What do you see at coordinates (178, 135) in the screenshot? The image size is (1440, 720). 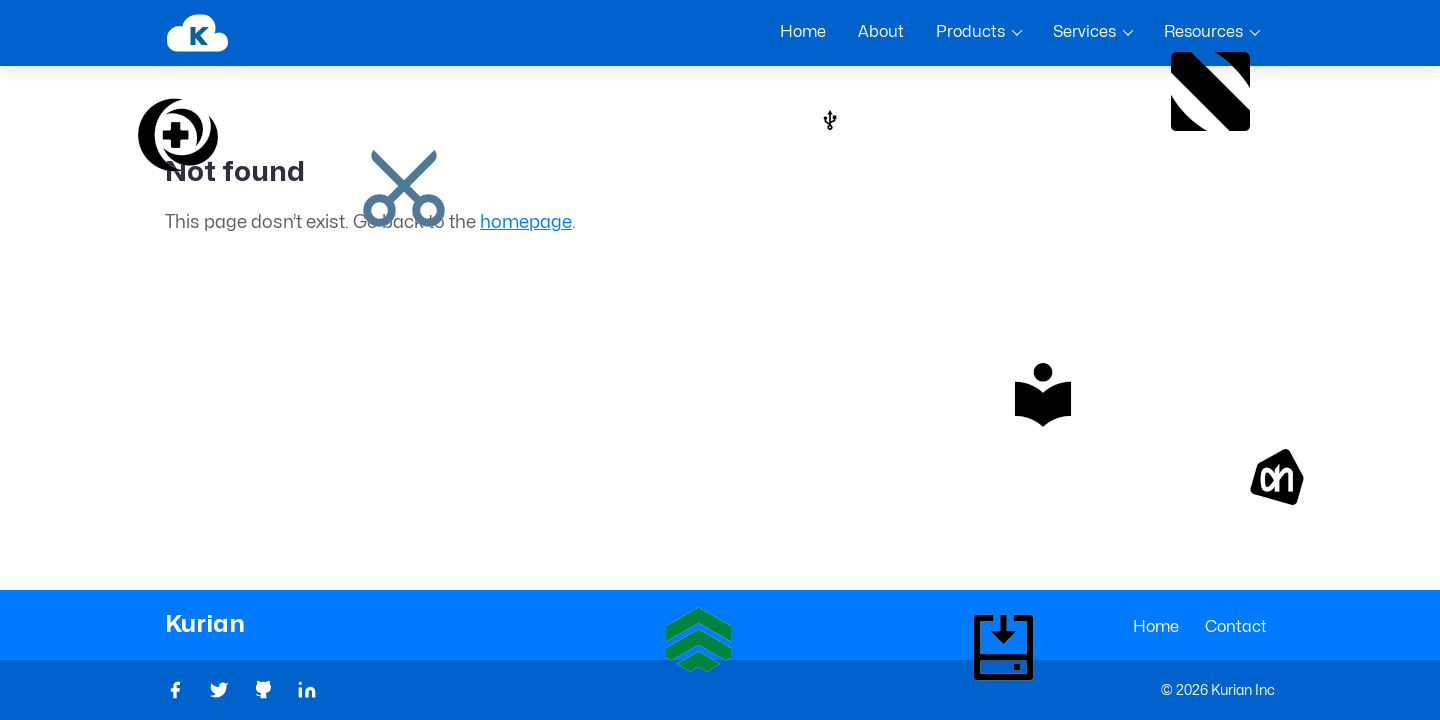 I see `medrt brand logo` at bounding box center [178, 135].